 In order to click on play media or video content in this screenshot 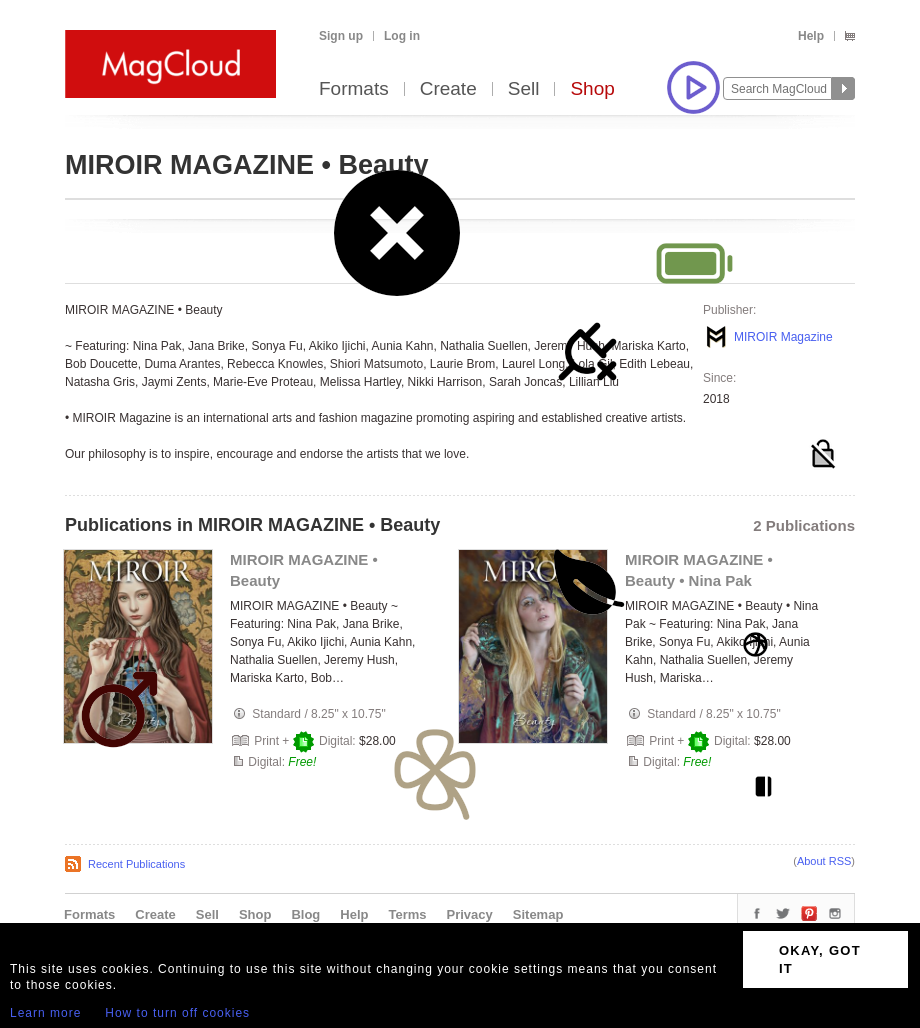, I will do `click(693, 87)`.